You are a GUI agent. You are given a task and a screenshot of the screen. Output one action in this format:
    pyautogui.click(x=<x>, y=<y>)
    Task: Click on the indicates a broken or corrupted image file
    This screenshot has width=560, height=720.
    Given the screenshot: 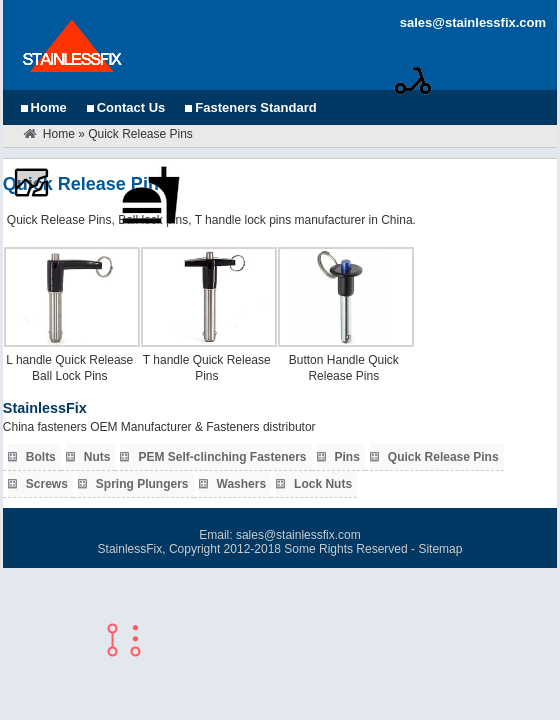 What is the action you would take?
    pyautogui.click(x=31, y=182)
    